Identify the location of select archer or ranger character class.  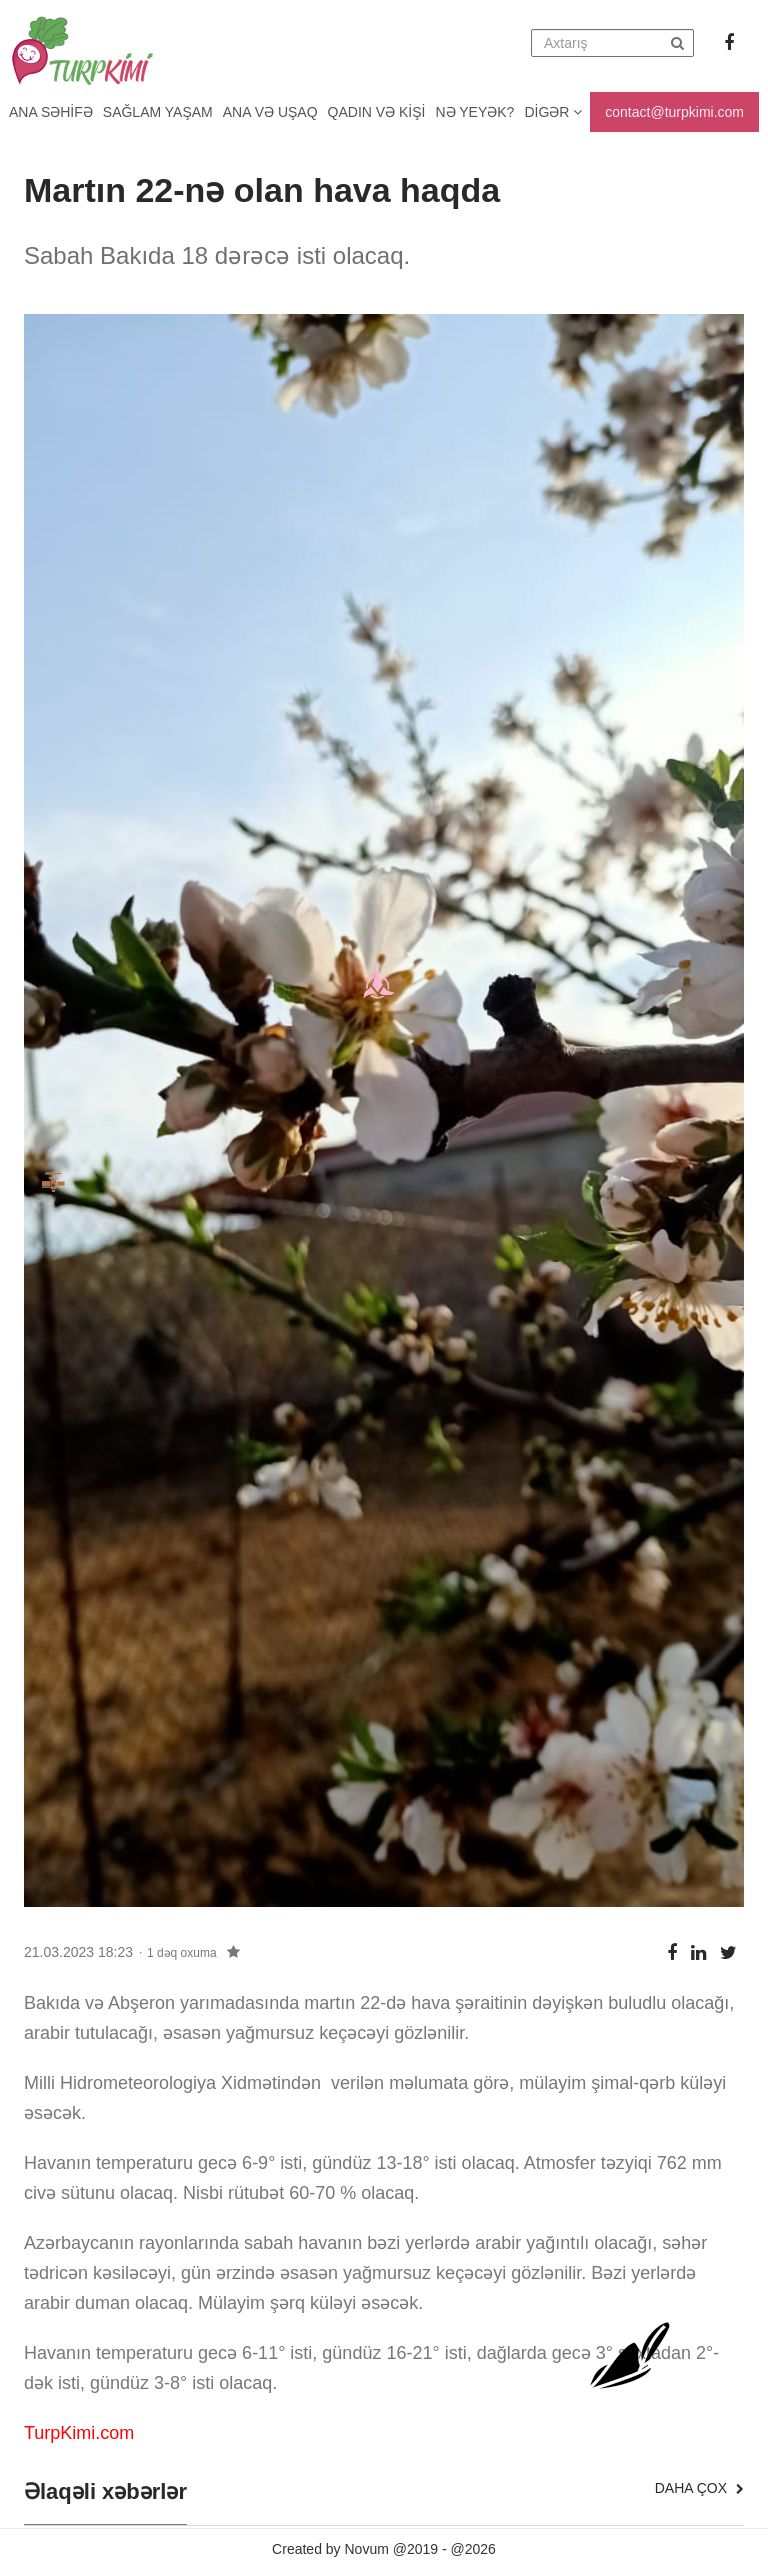
(629, 2357).